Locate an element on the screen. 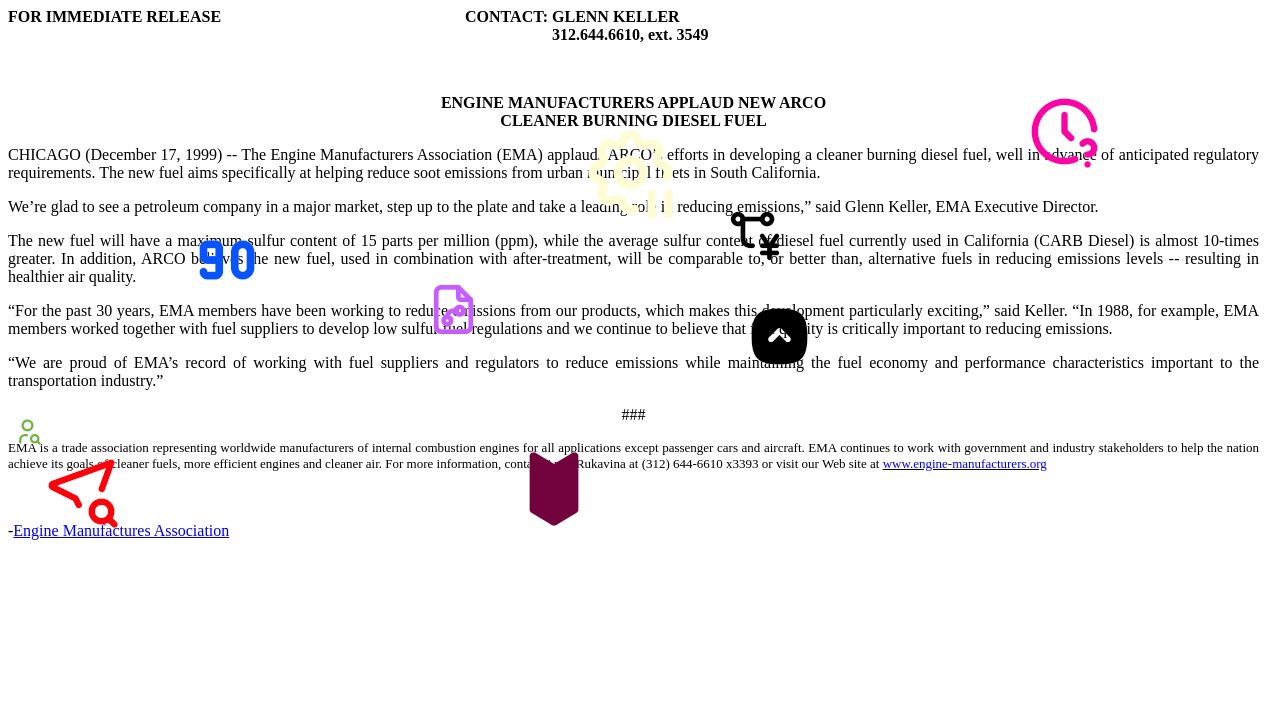 The height and width of the screenshot is (720, 1267). open a vector graphics file is located at coordinates (453, 309).